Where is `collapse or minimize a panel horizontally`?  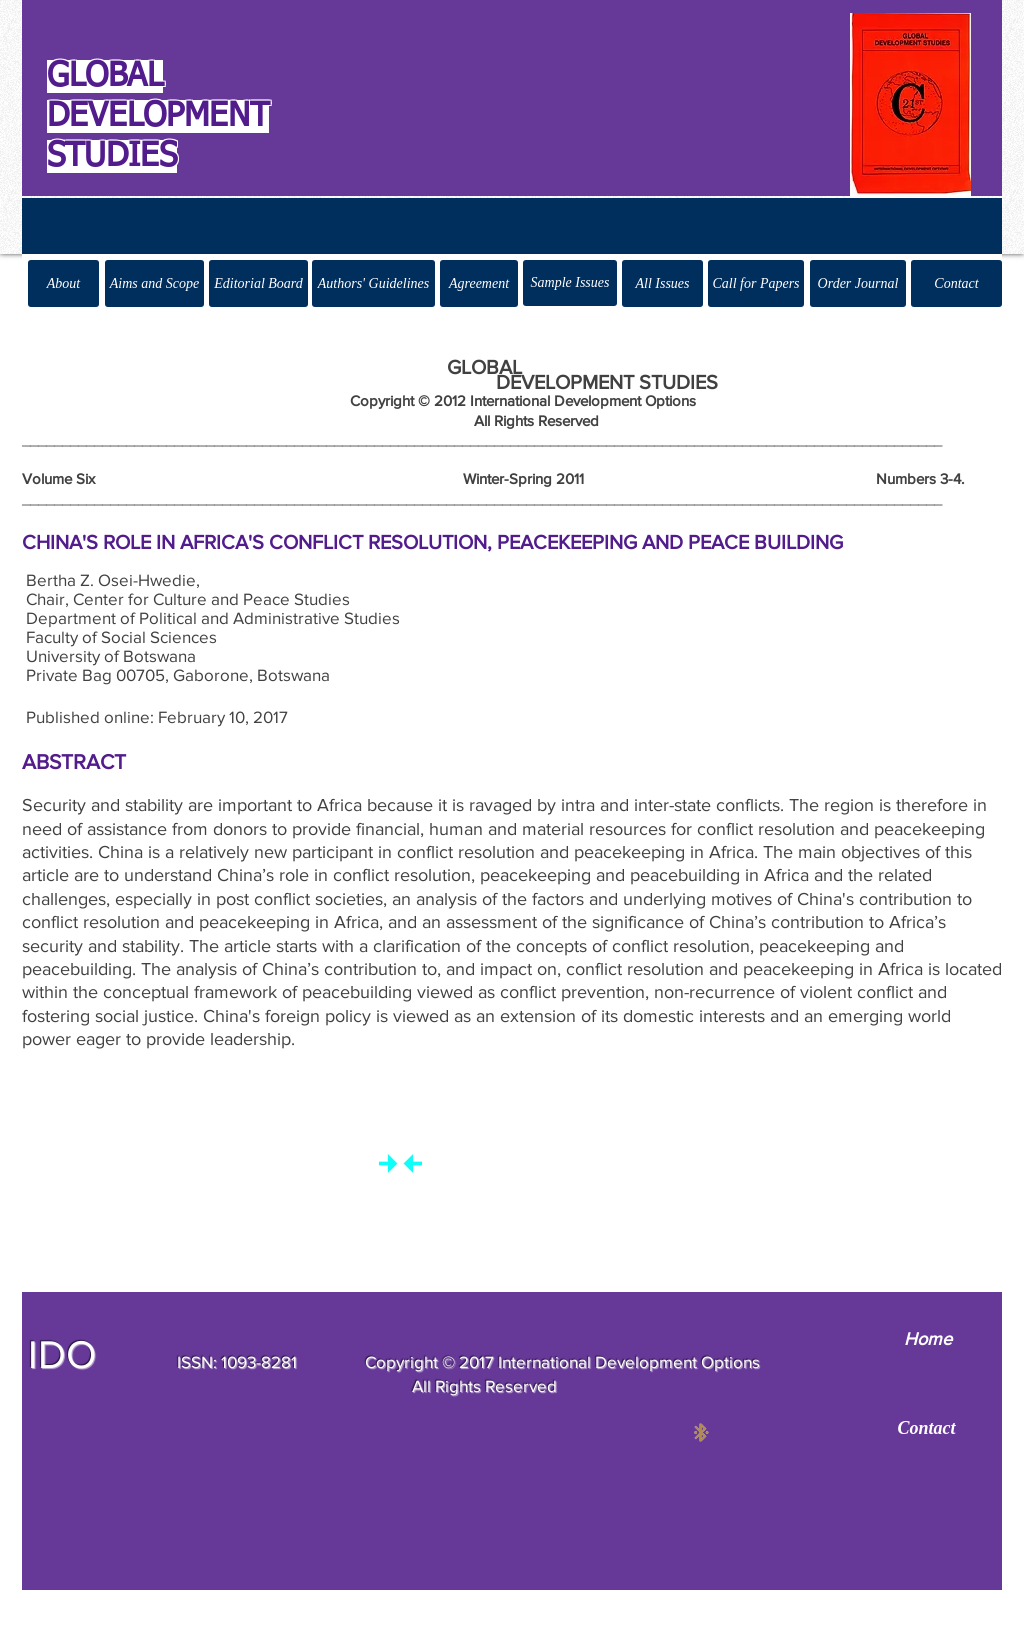 collapse or minimize a panel horizontally is located at coordinates (400, 1163).